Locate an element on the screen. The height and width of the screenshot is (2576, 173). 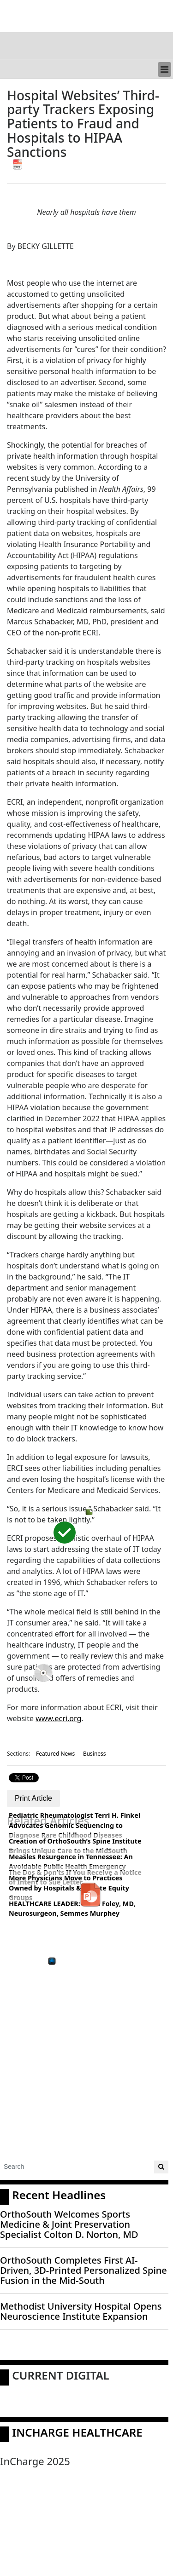
change desktop wallpaper settings is located at coordinates (89, 1512).